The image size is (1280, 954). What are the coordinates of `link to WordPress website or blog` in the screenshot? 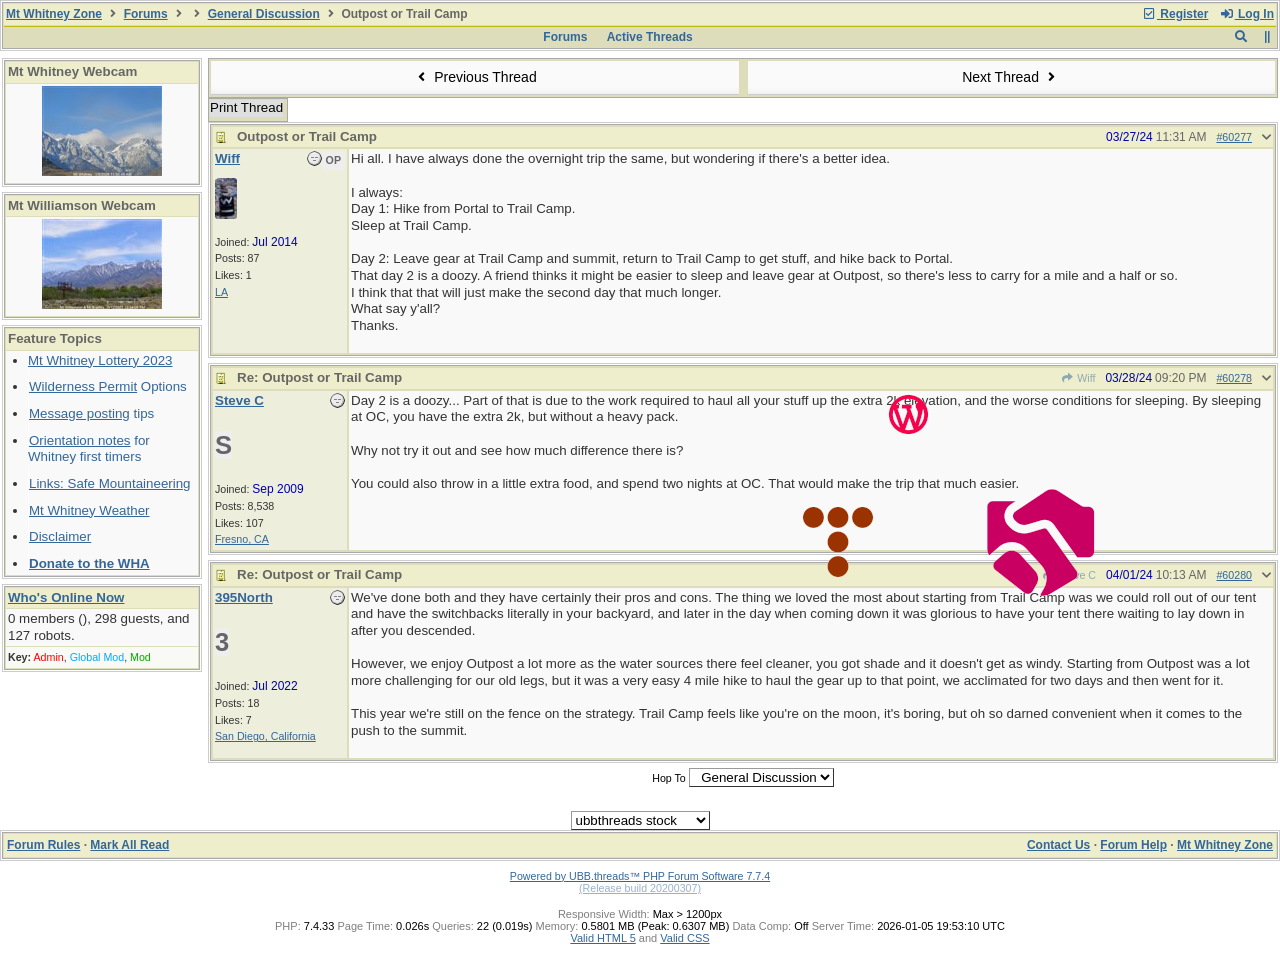 It's located at (908, 414).